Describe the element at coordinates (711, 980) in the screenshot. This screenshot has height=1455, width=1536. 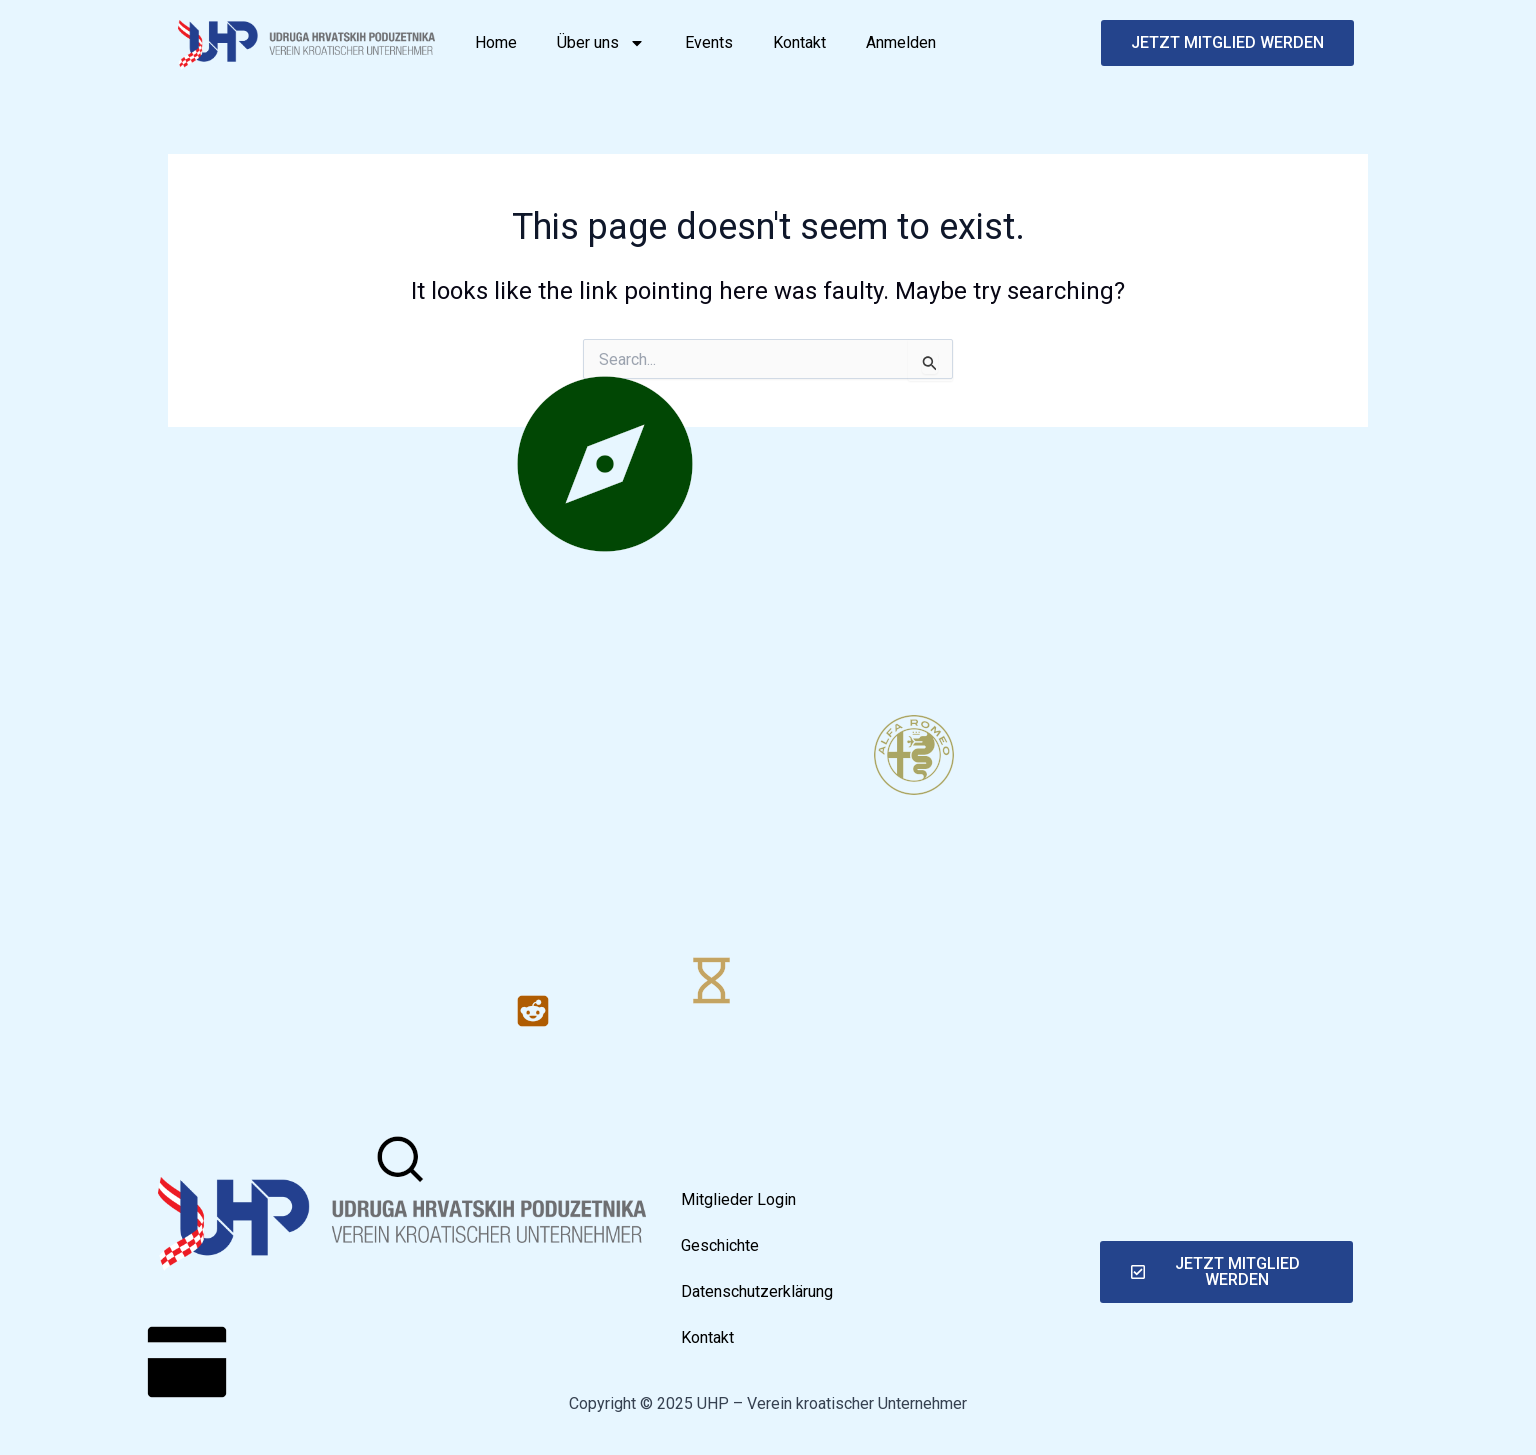
I see `indicates a loading or processing state` at that location.